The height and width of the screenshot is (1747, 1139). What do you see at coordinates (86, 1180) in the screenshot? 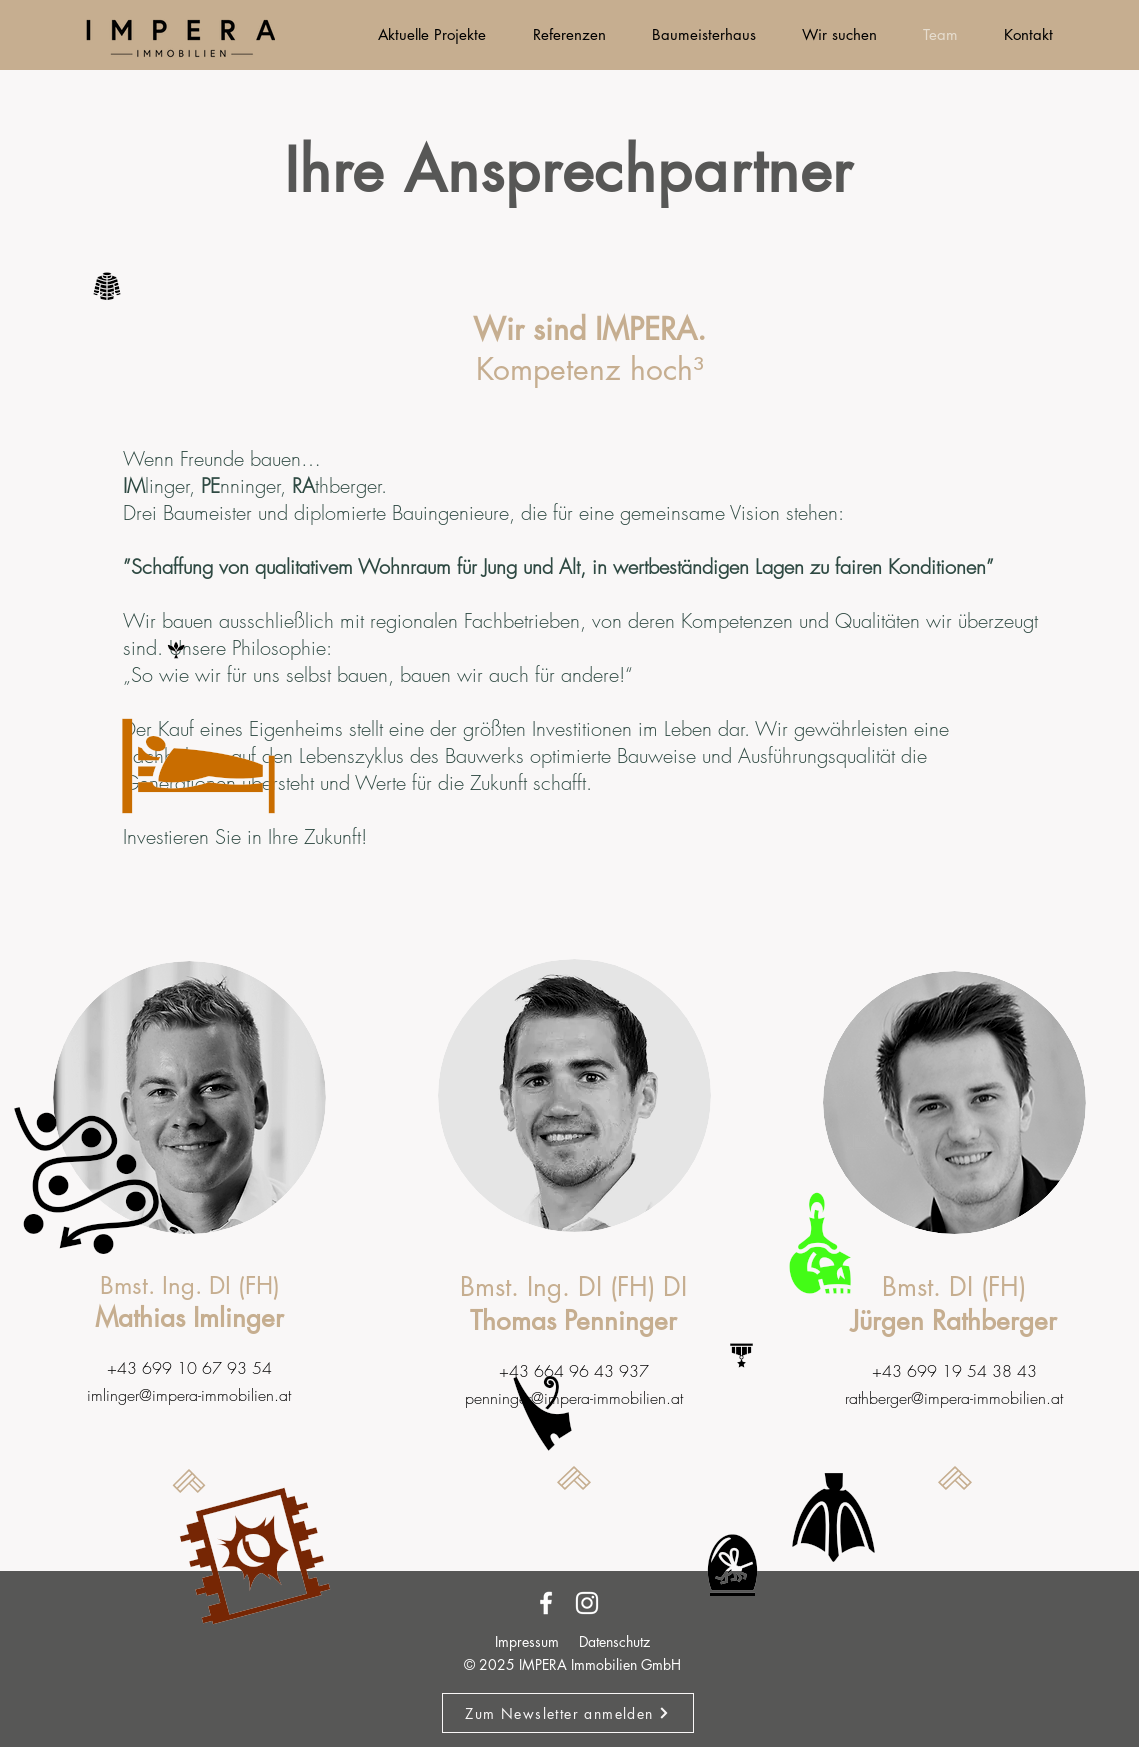
I see `navigate a slalom or obstacle course` at bounding box center [86, 1180].